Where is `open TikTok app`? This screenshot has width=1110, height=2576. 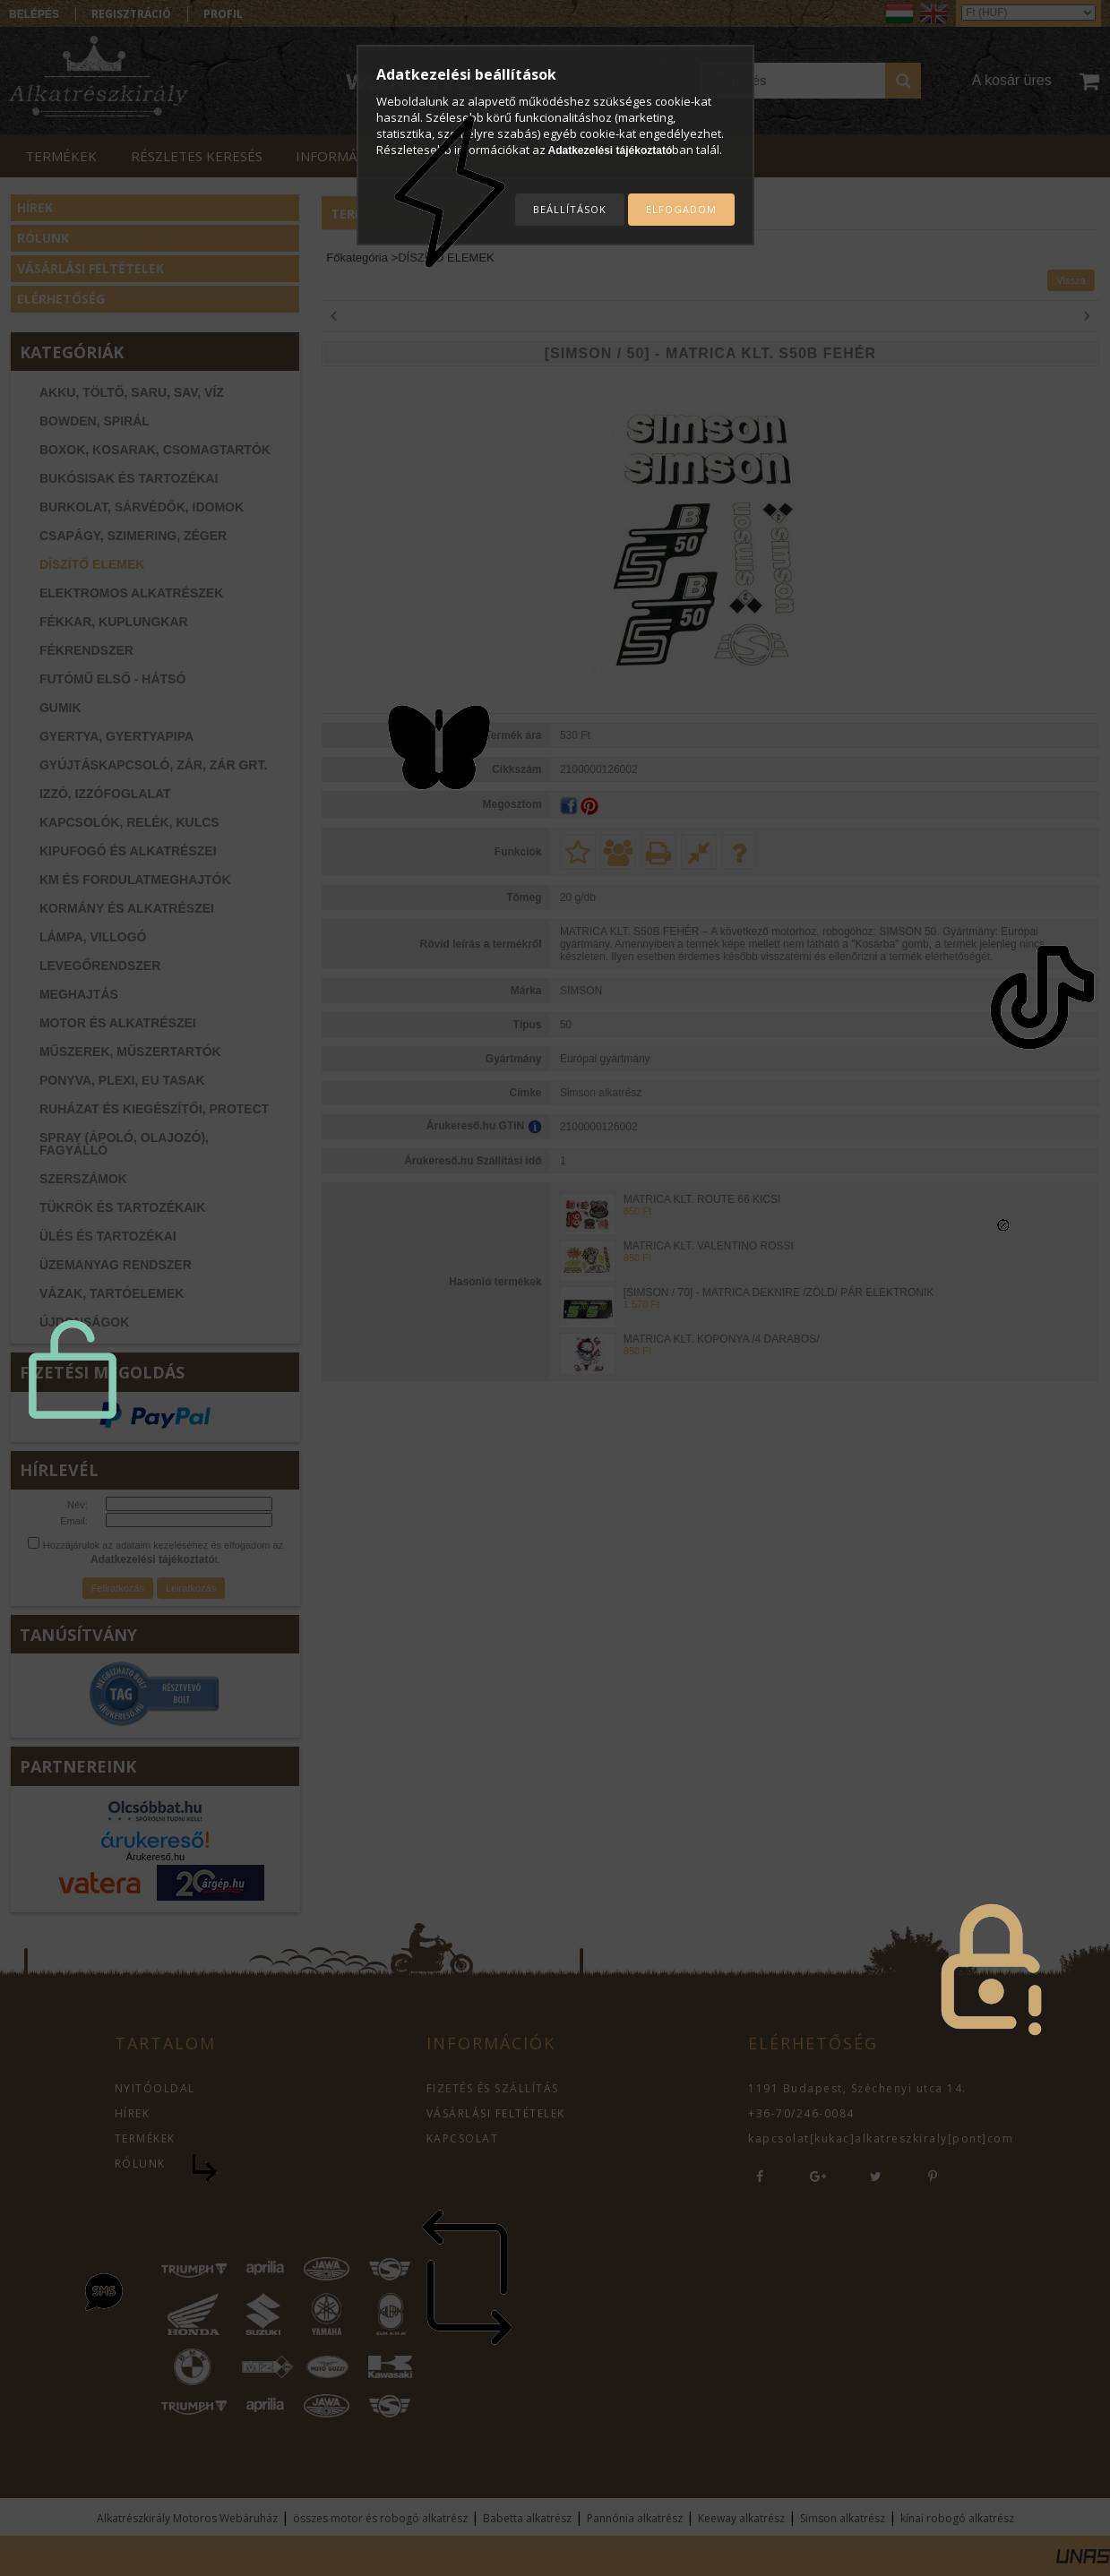 open TikTok app is located at coordinates (1042, 997).